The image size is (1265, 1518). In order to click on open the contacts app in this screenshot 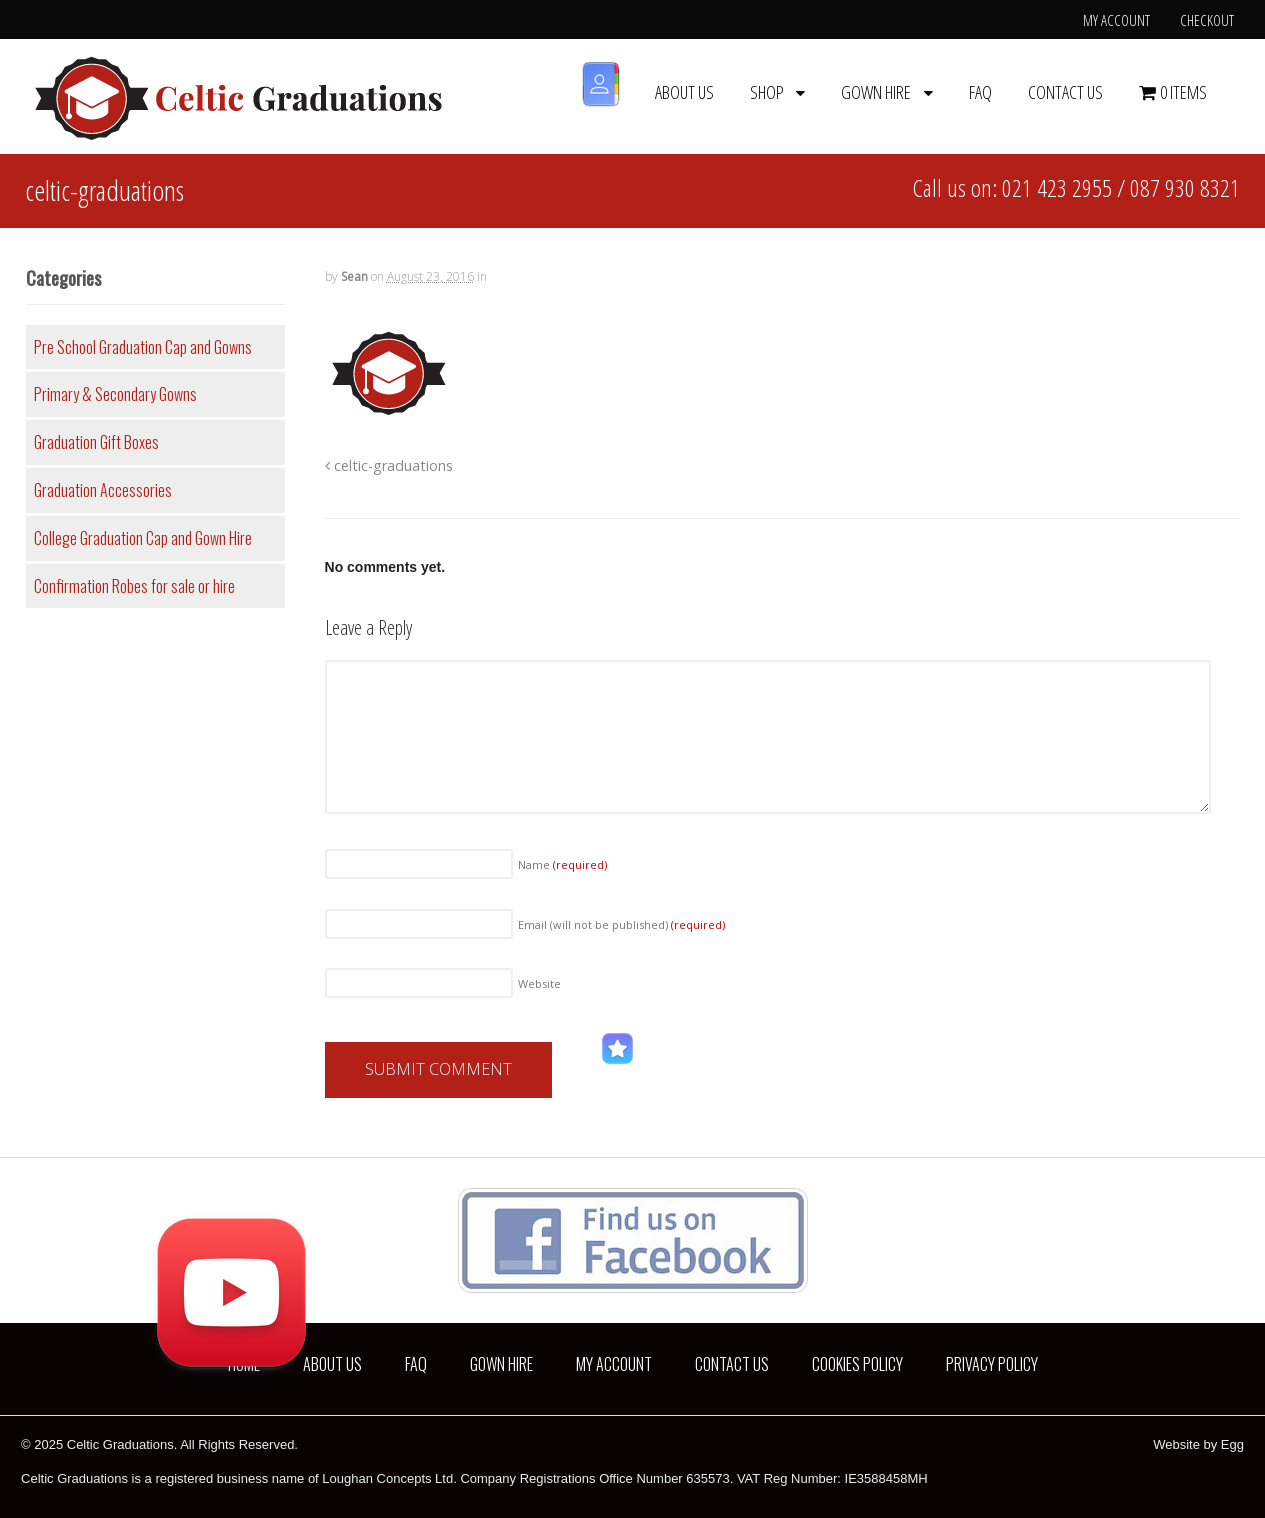, I will do `click(601, 84)`.